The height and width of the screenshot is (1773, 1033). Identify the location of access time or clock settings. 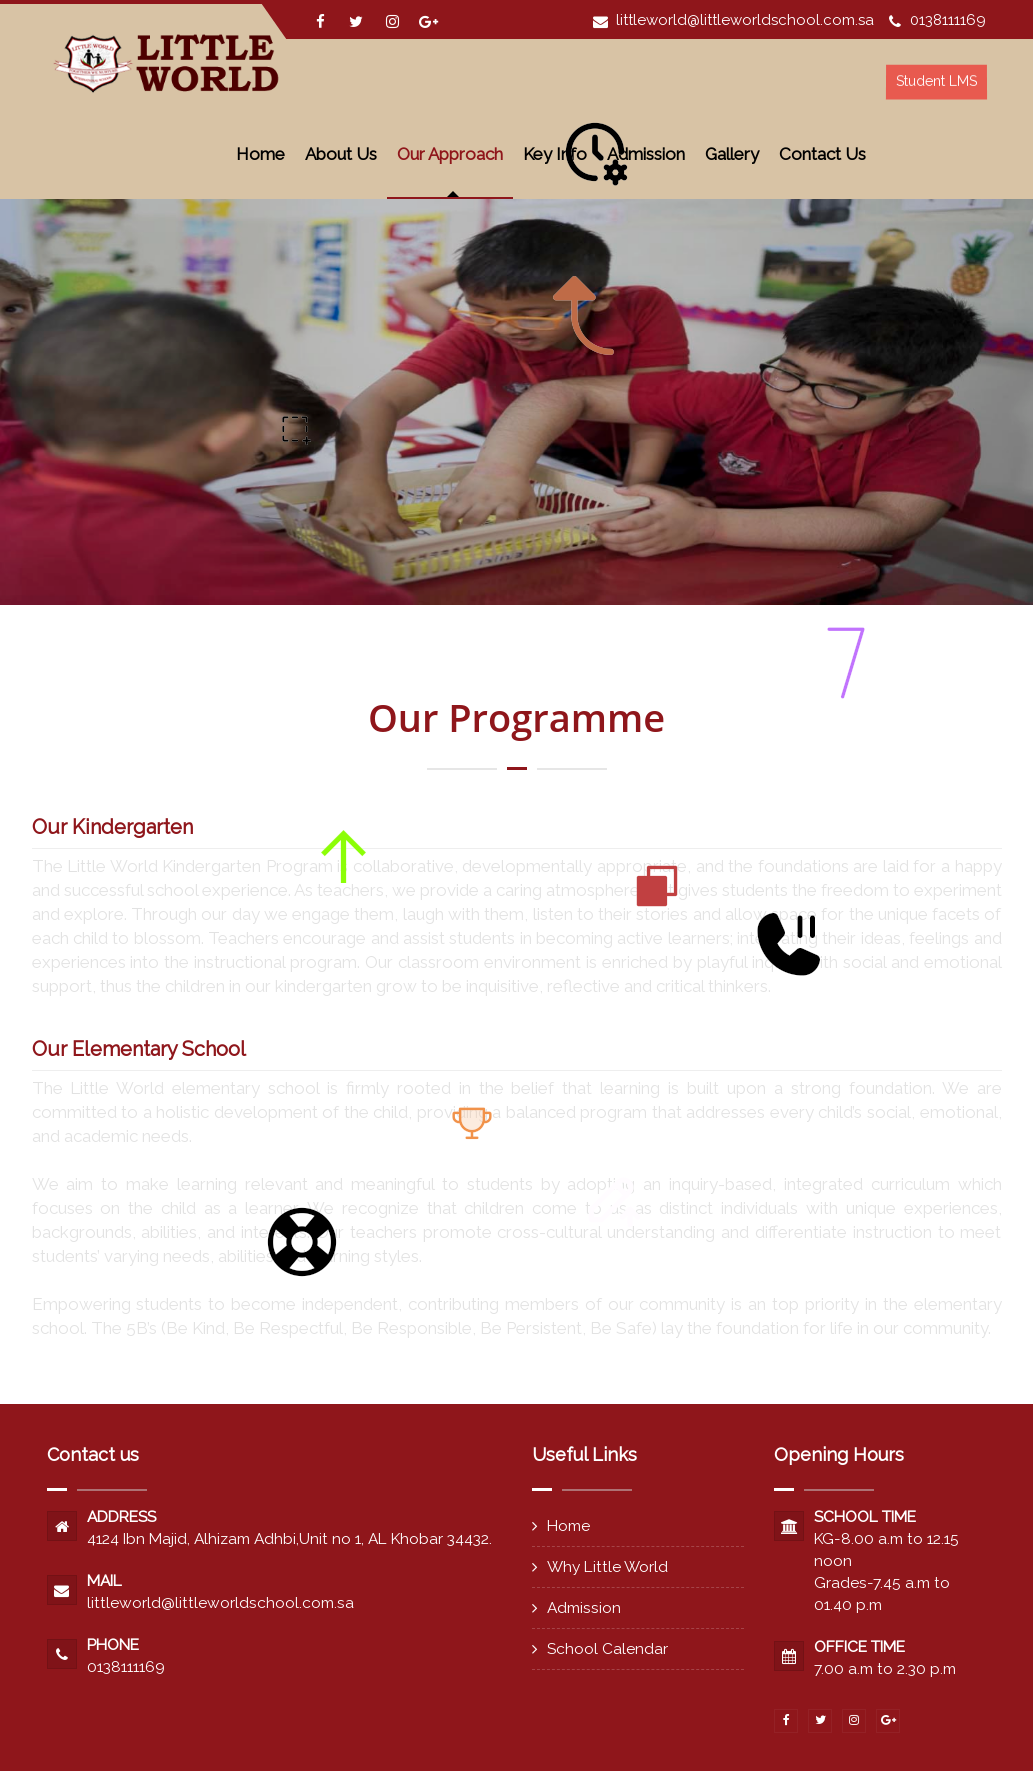
(595, 152).